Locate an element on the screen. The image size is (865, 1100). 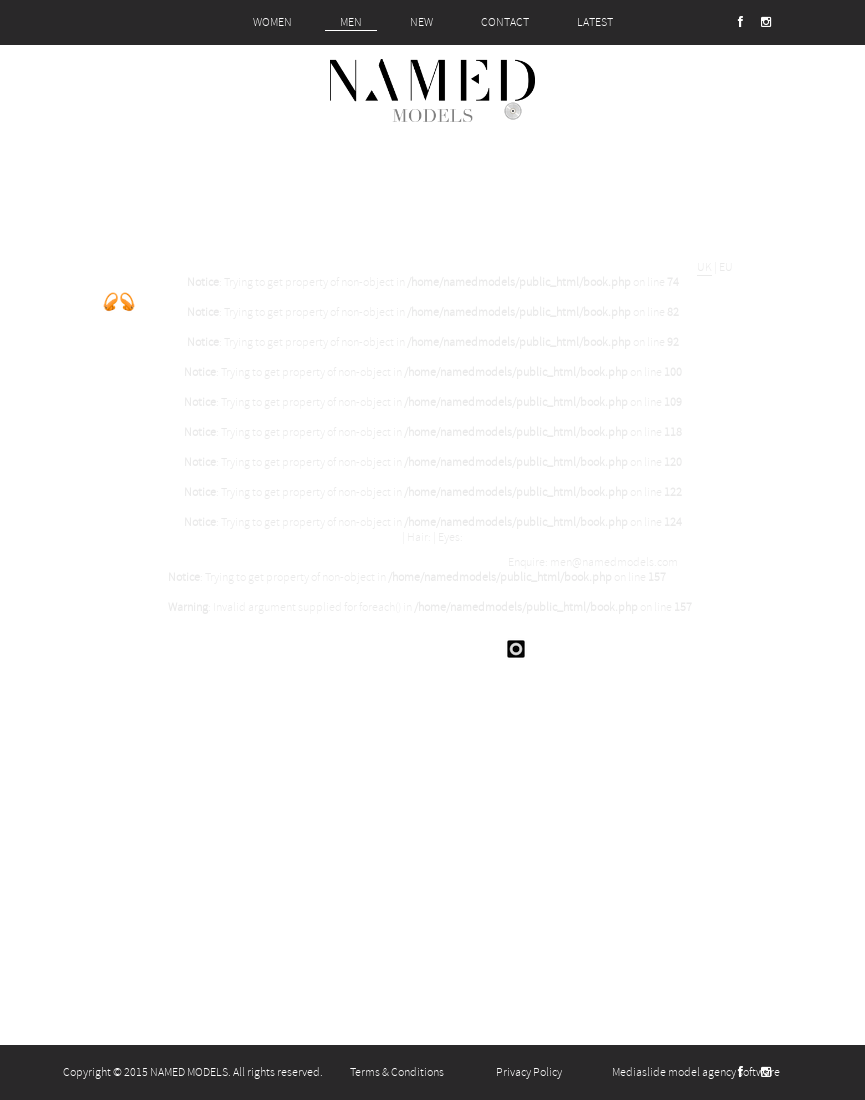
access CD/DVD drive contents is located at coordinates (513, 111).